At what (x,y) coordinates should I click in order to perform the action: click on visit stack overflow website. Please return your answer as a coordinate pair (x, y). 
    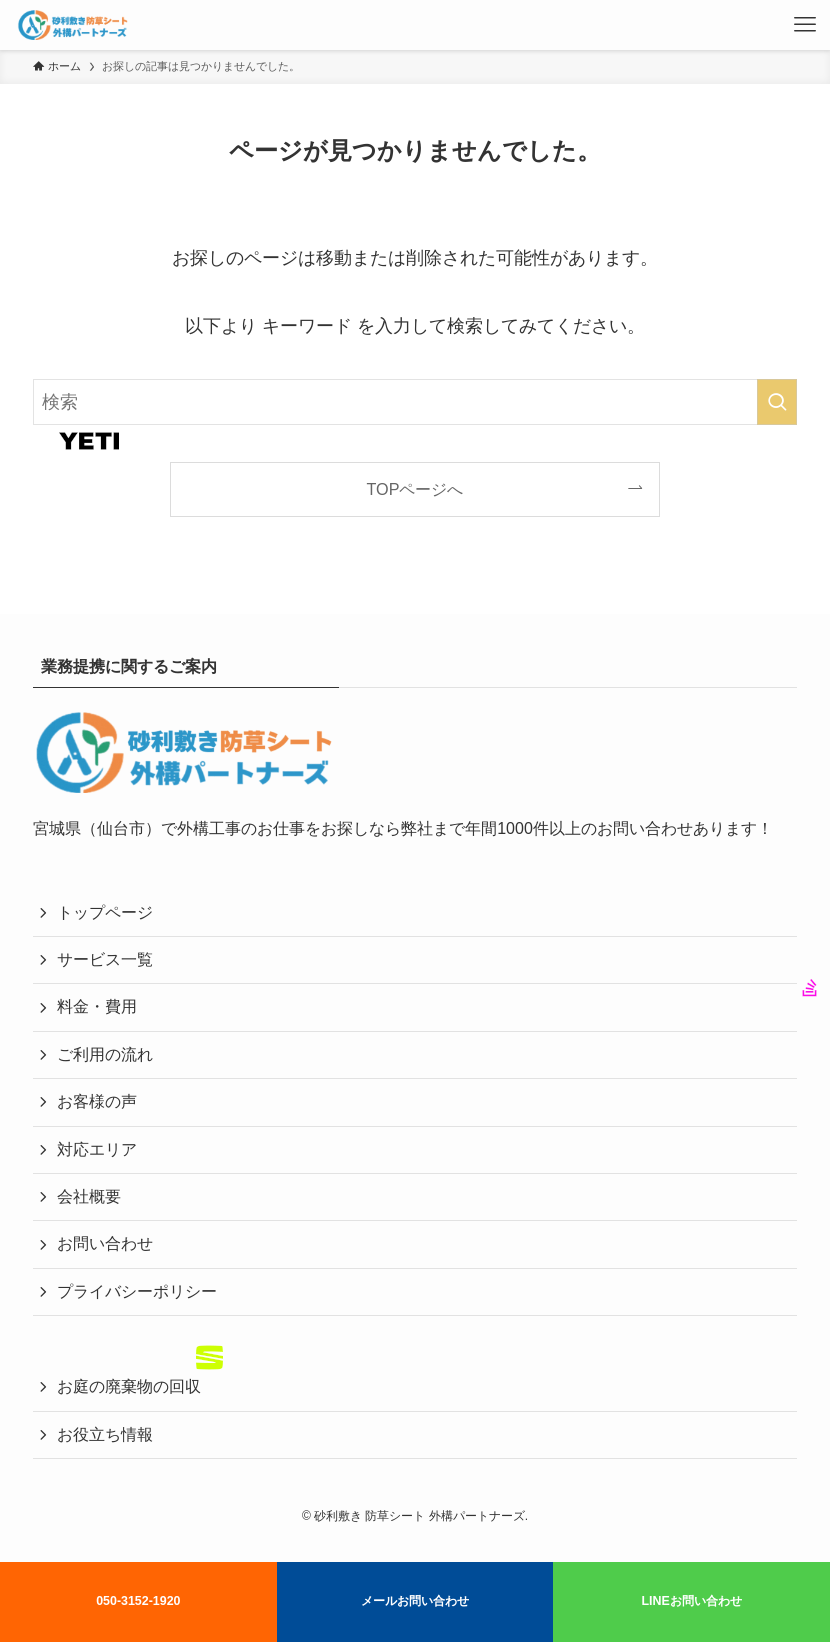
    Looking at the image, I should click on (809, 987).